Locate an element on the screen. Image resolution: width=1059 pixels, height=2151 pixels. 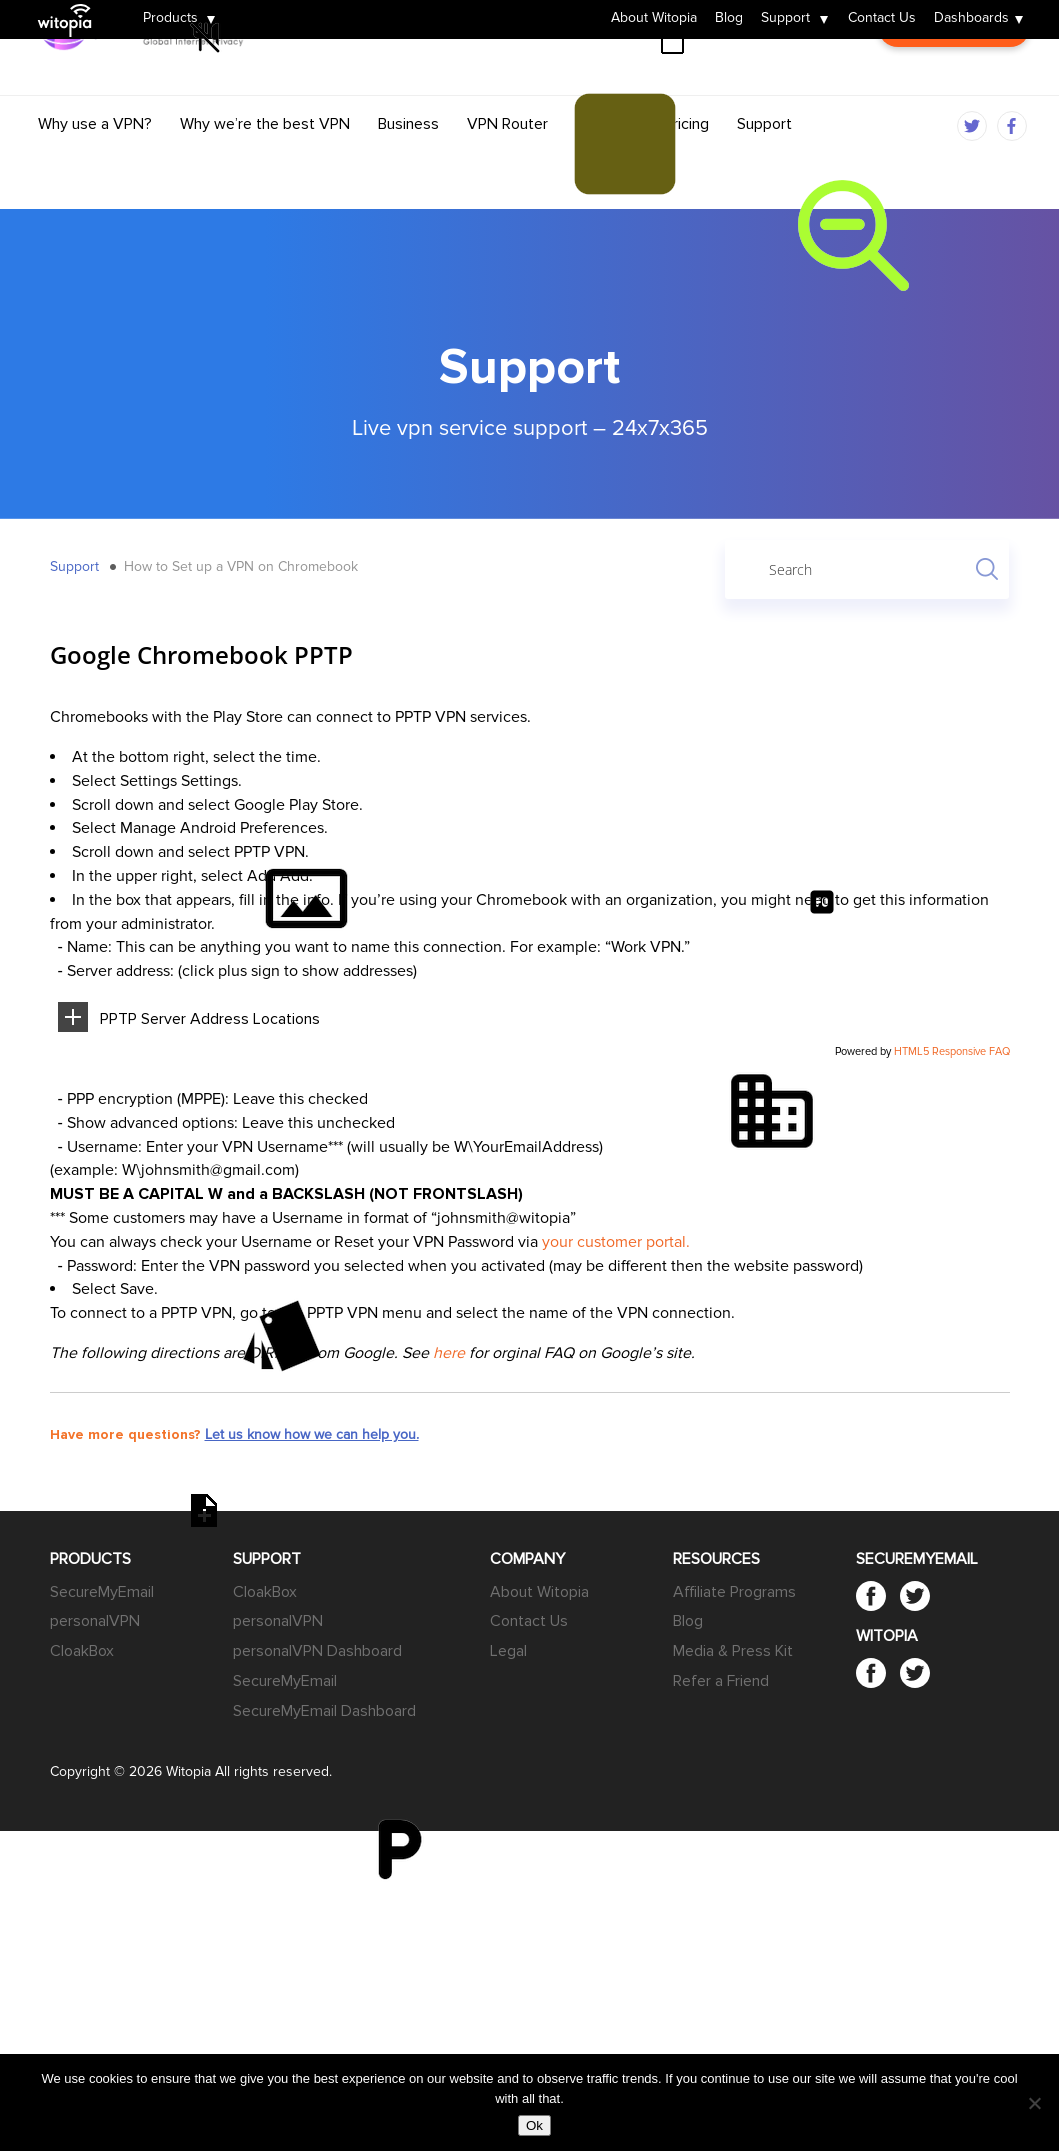
select F0 keyboard shortcut or function key is located at coordinates (822, 902).